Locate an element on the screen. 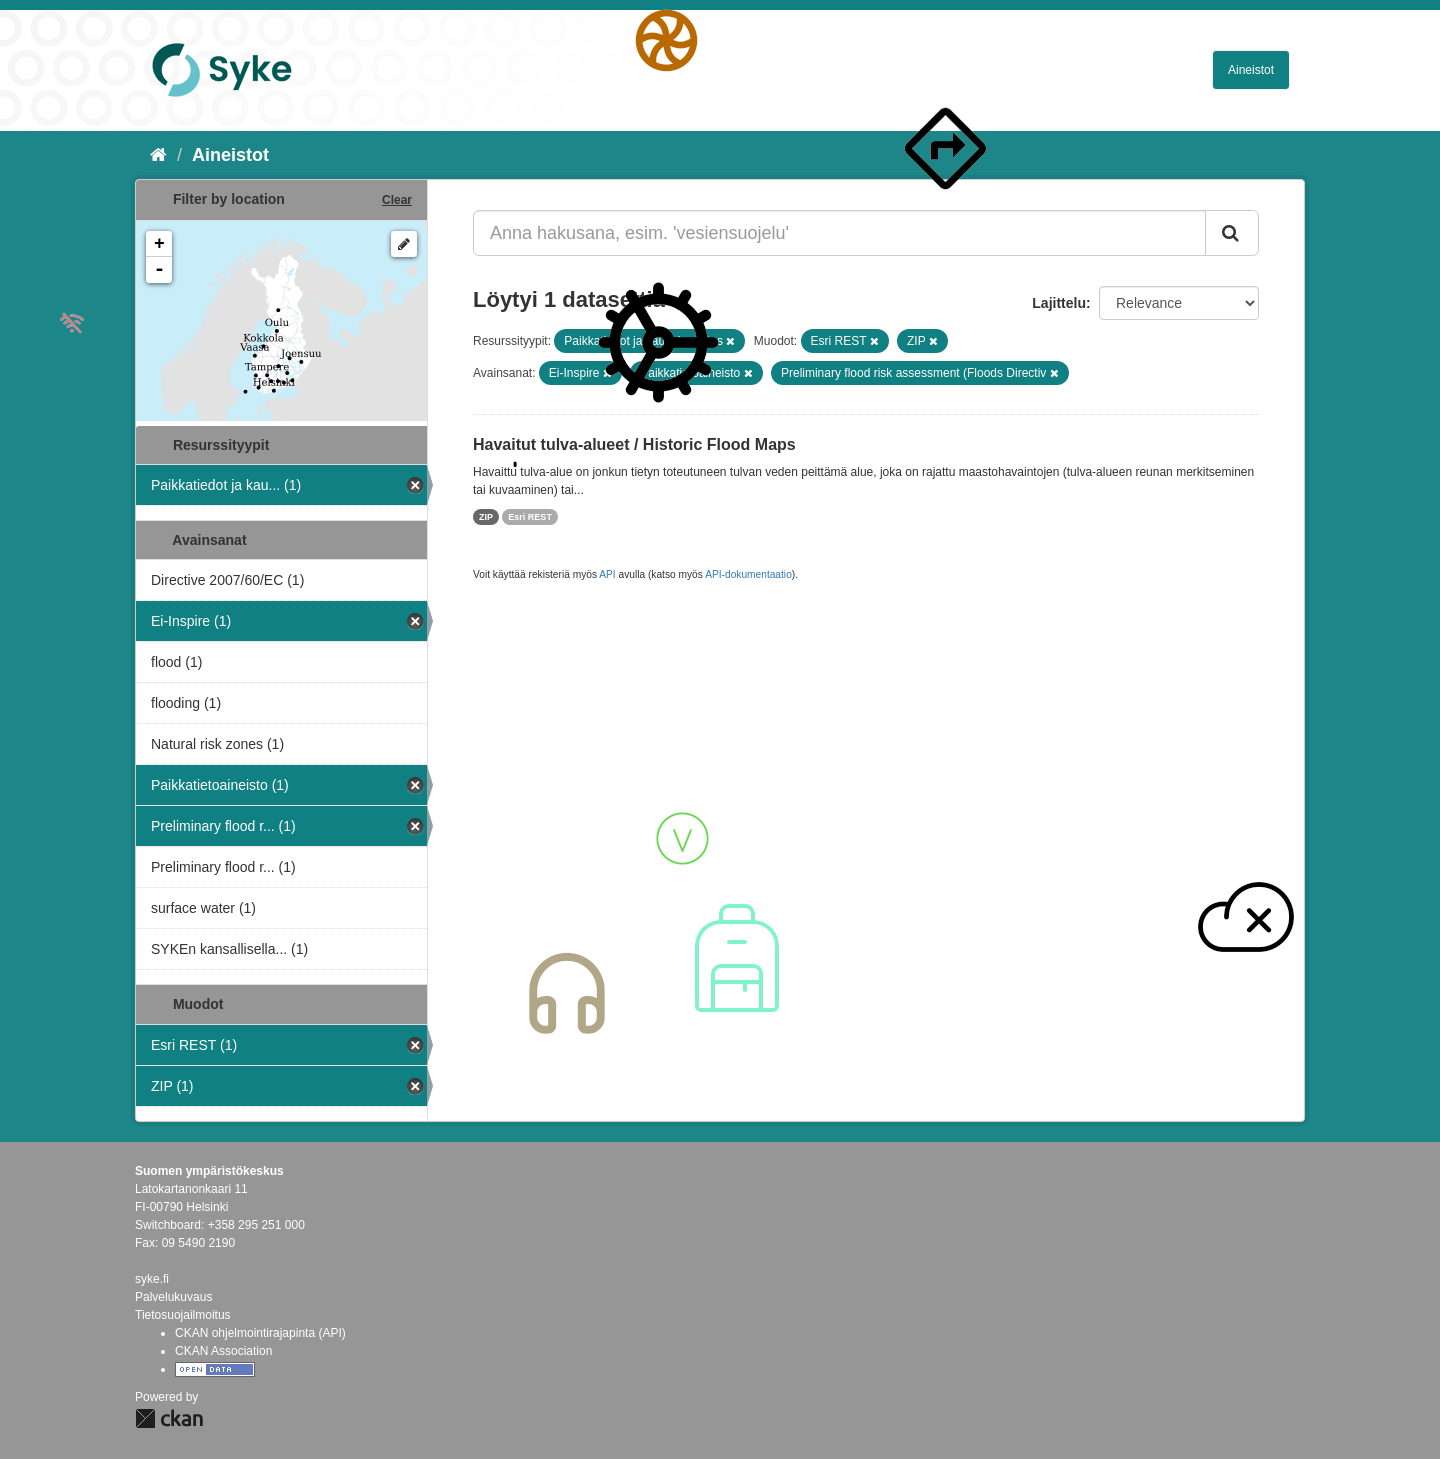 The height and width of the screenshot is (1459, 1440). get directions to a location is located at coordinates (945, 148).